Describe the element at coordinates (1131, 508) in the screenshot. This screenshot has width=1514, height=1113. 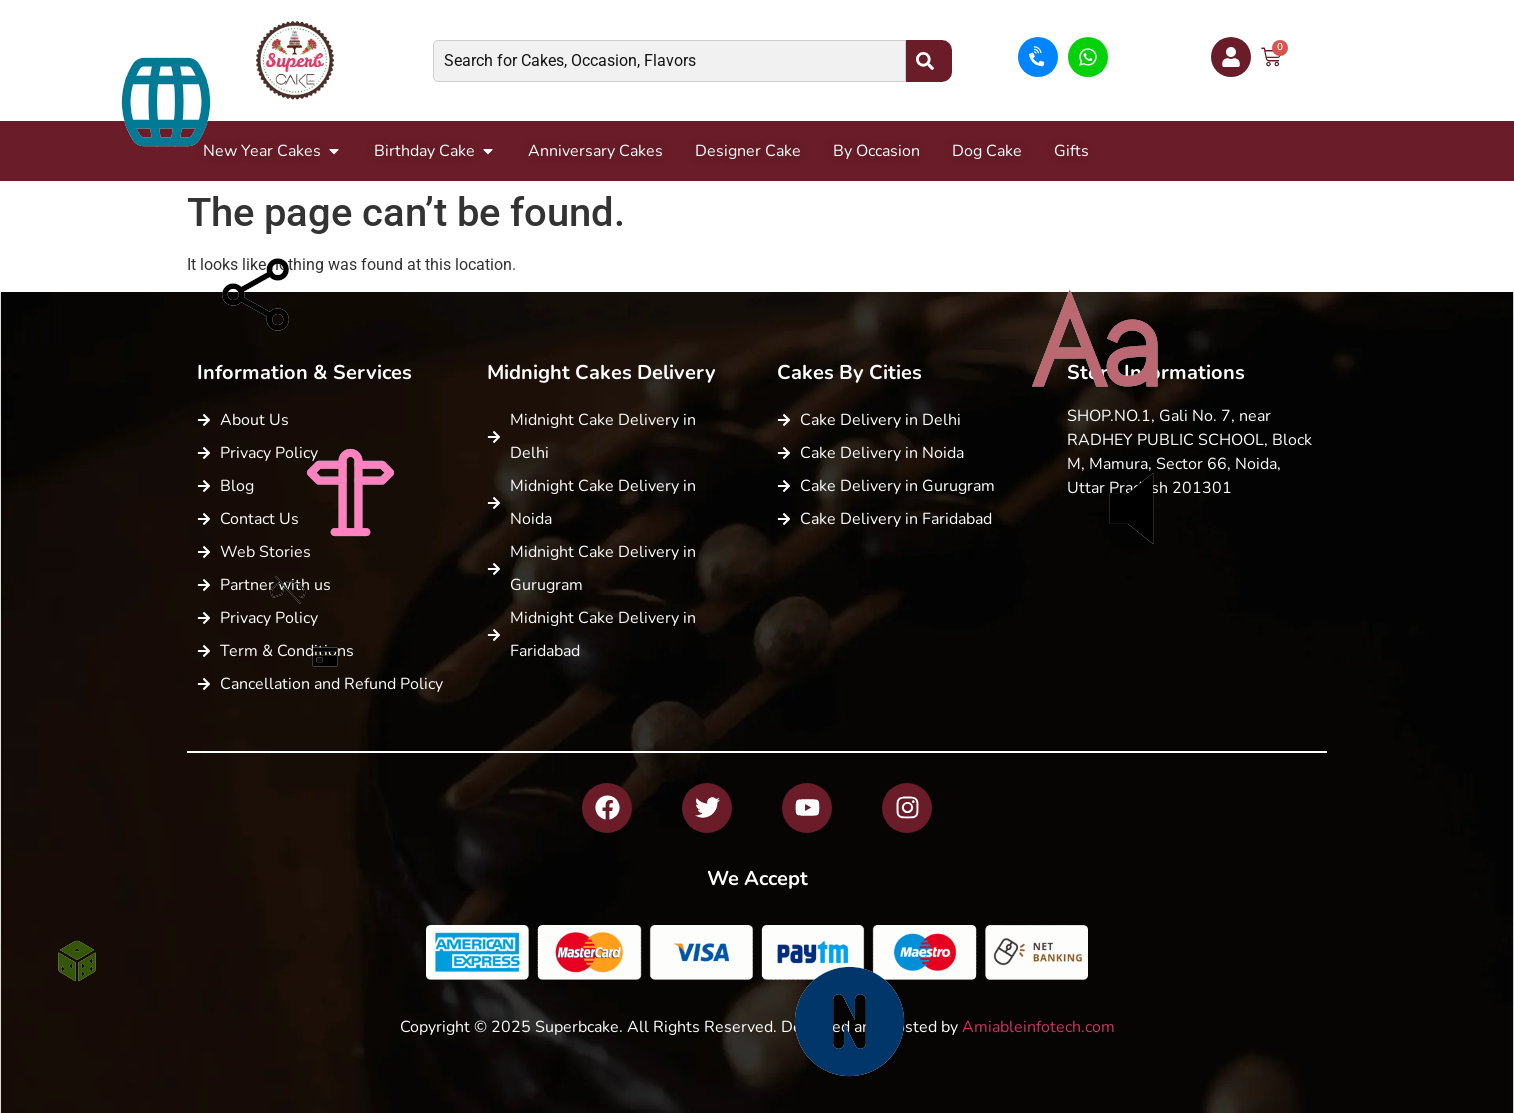
I see `mute audio or sound` at that location.